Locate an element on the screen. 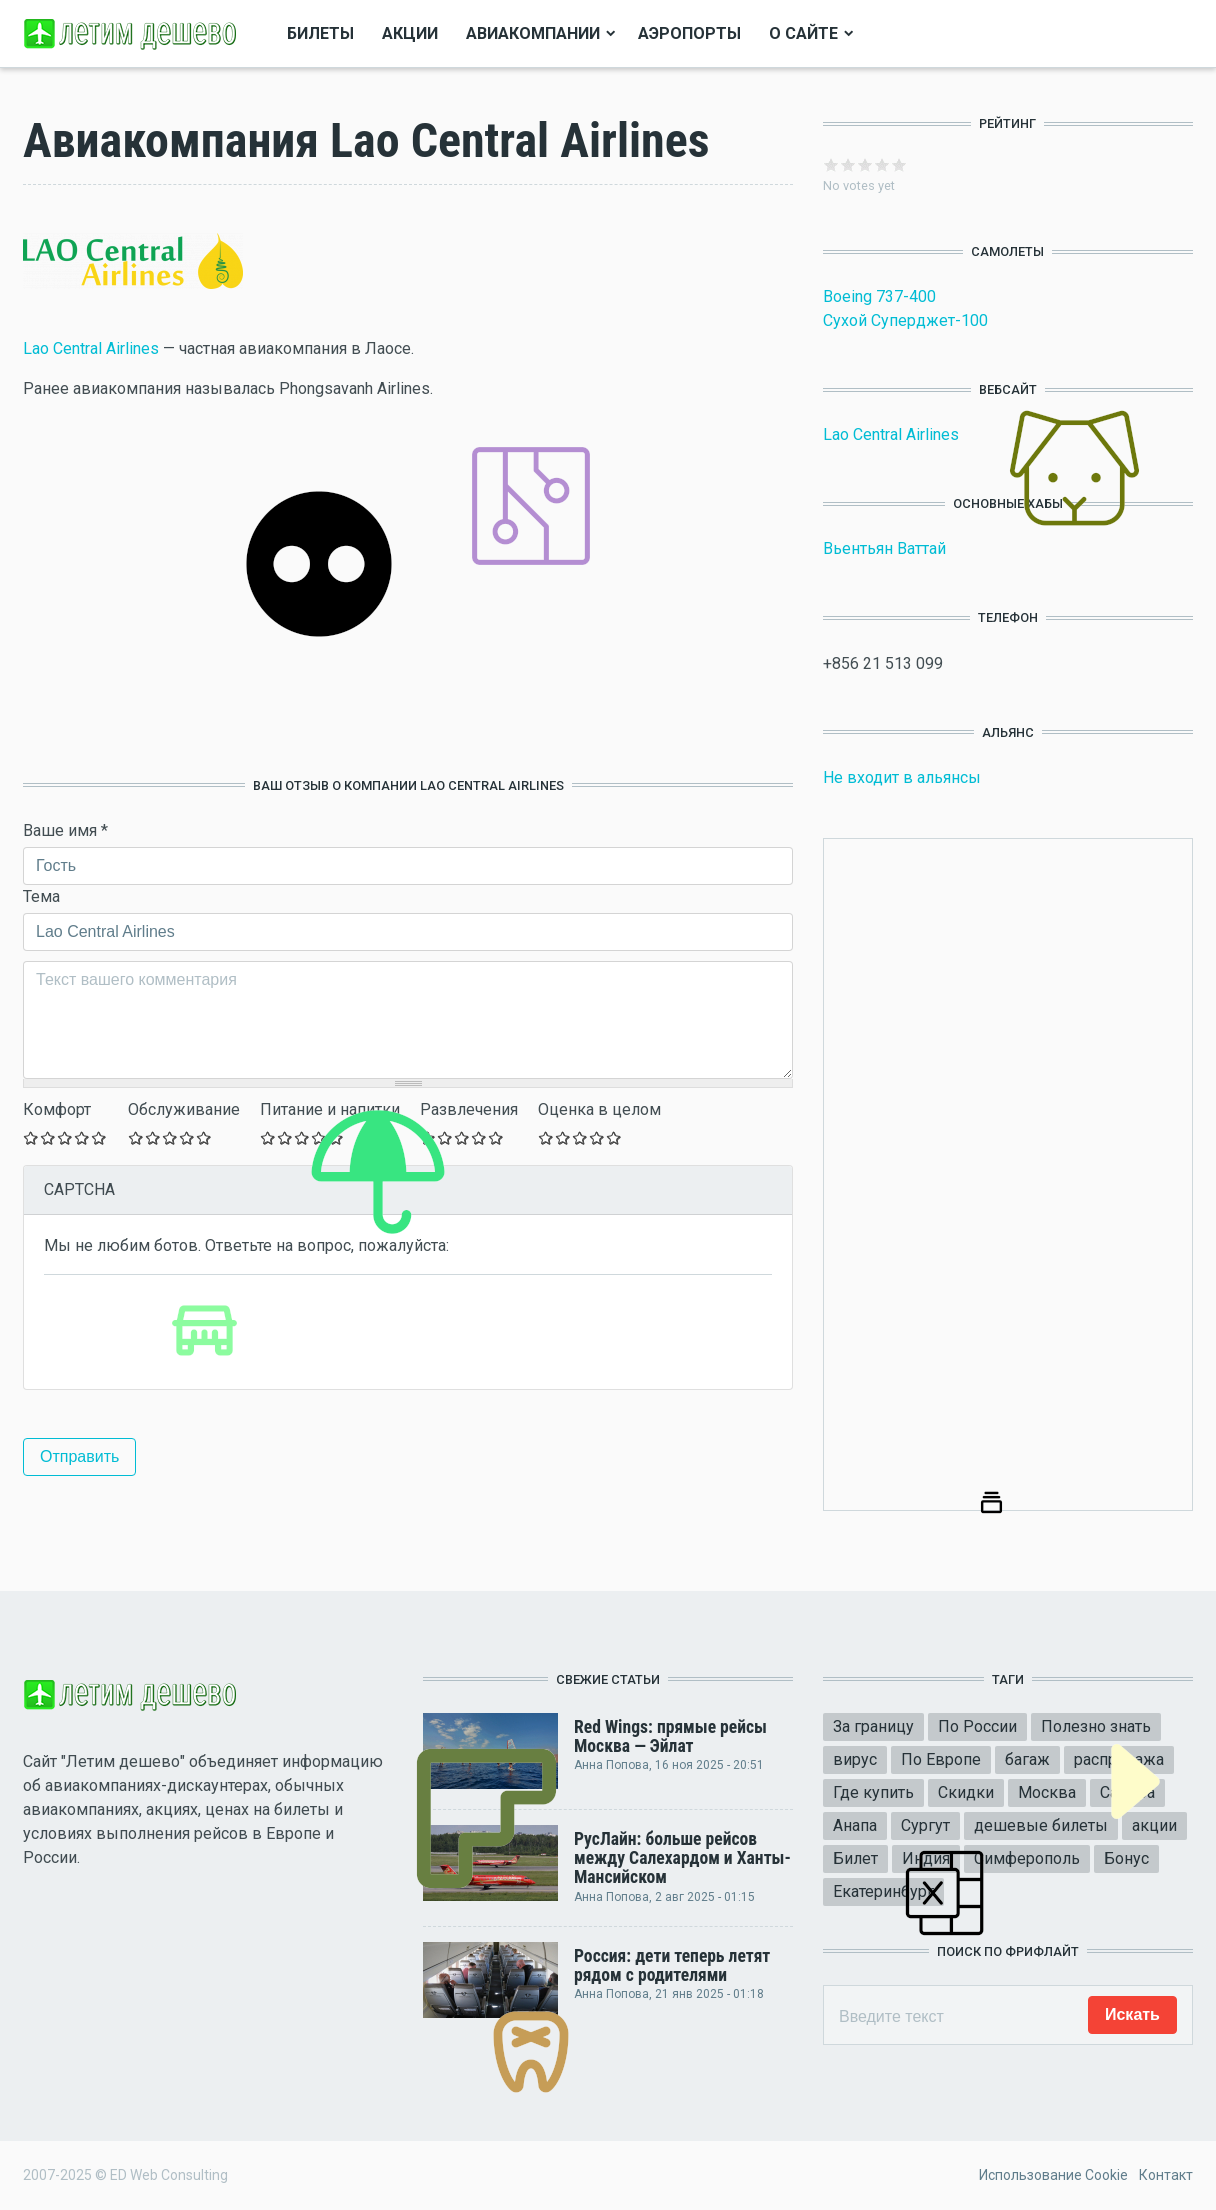 This screenshot has width=1216, height=2210. view weather protection or rain forecast is located at coordinates (378, 1172).